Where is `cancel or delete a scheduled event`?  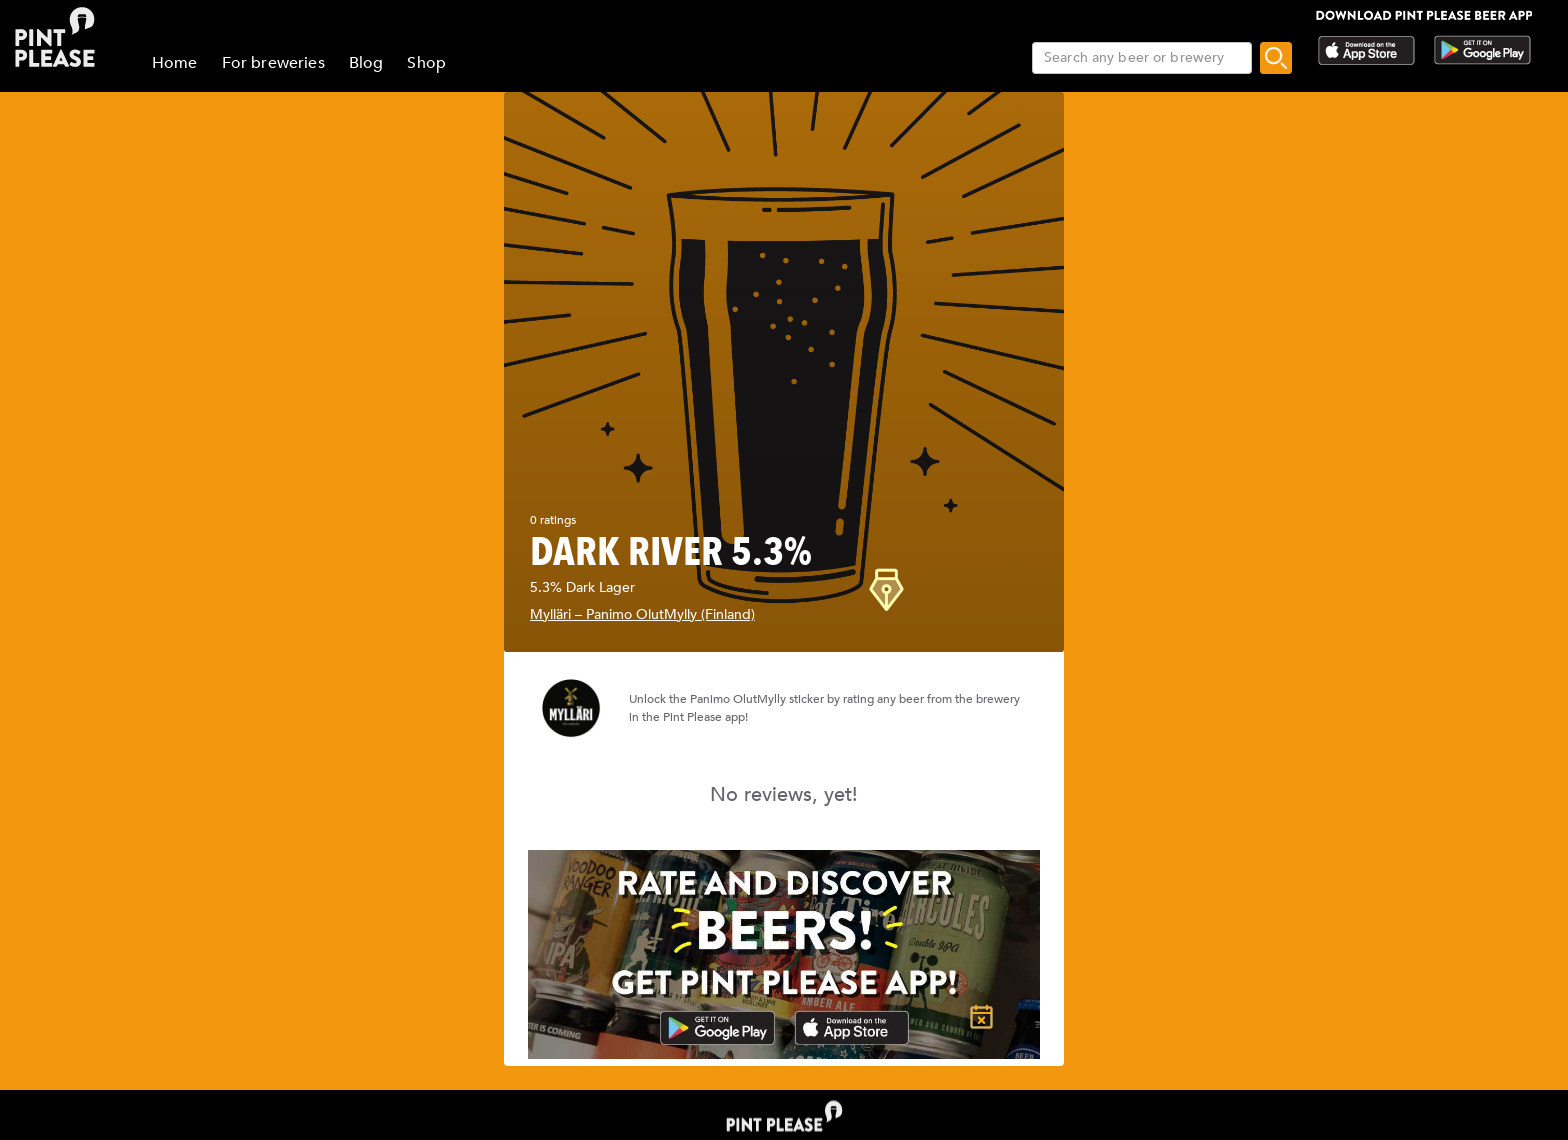 cancel or delete a scheduled event is located at coordinates (981, 1017).